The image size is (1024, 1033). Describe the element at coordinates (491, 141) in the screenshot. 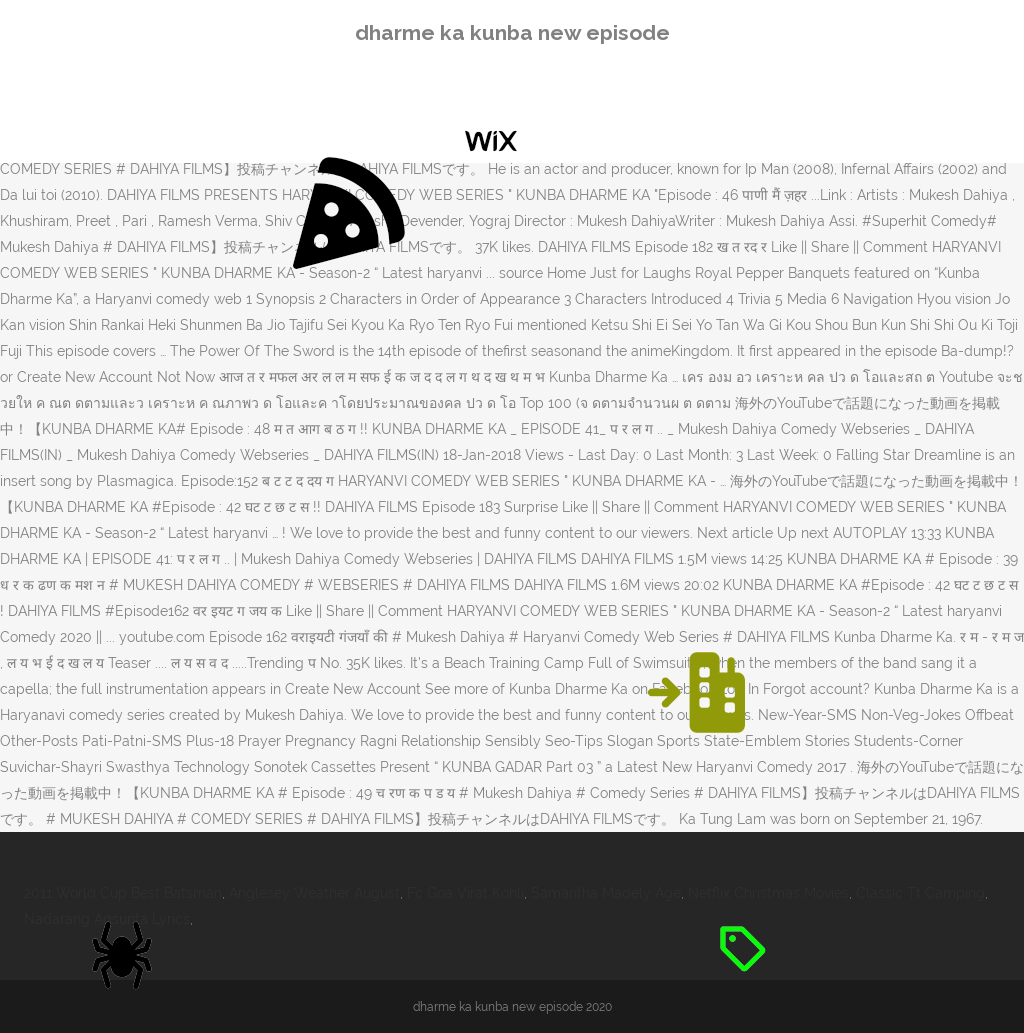

I see `visit or connect to wix website builder` at that location.